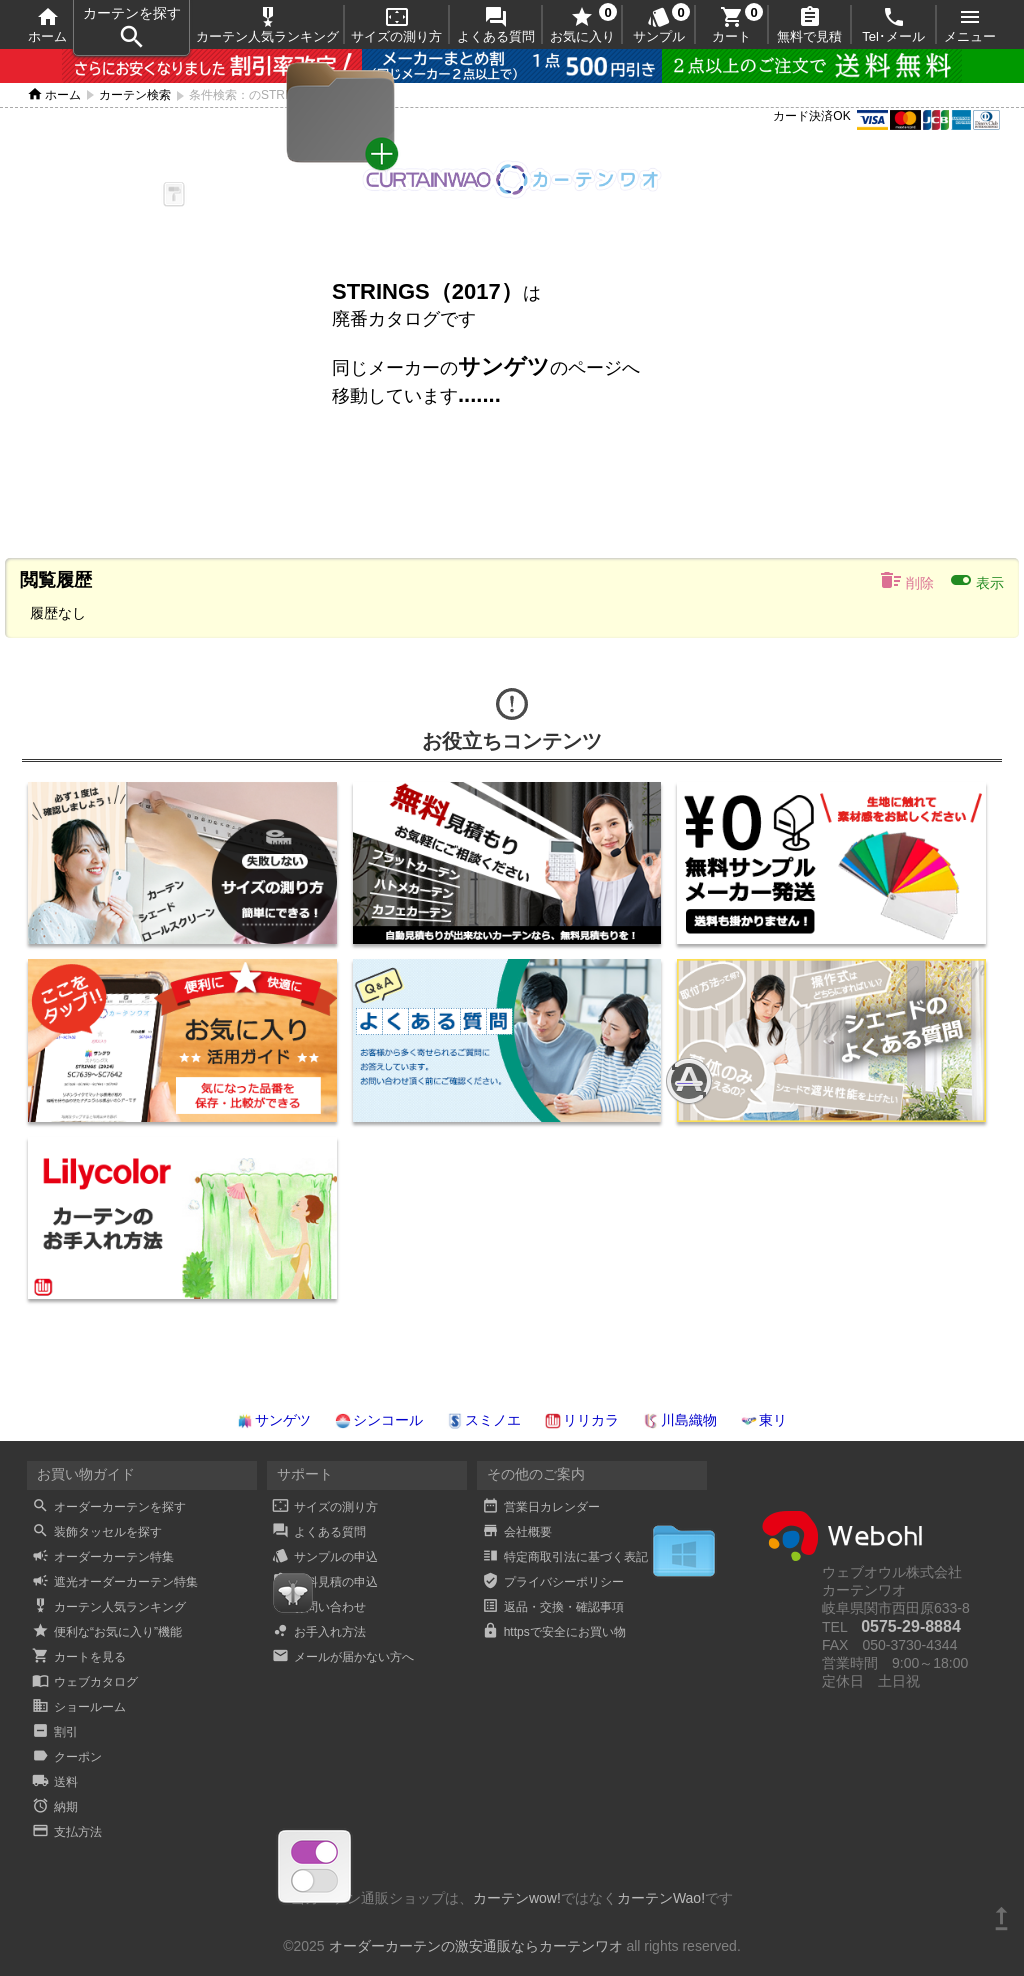 The image size is (1024, 1976). I want to click on a theme or appearance customization file, so click(174, 194).